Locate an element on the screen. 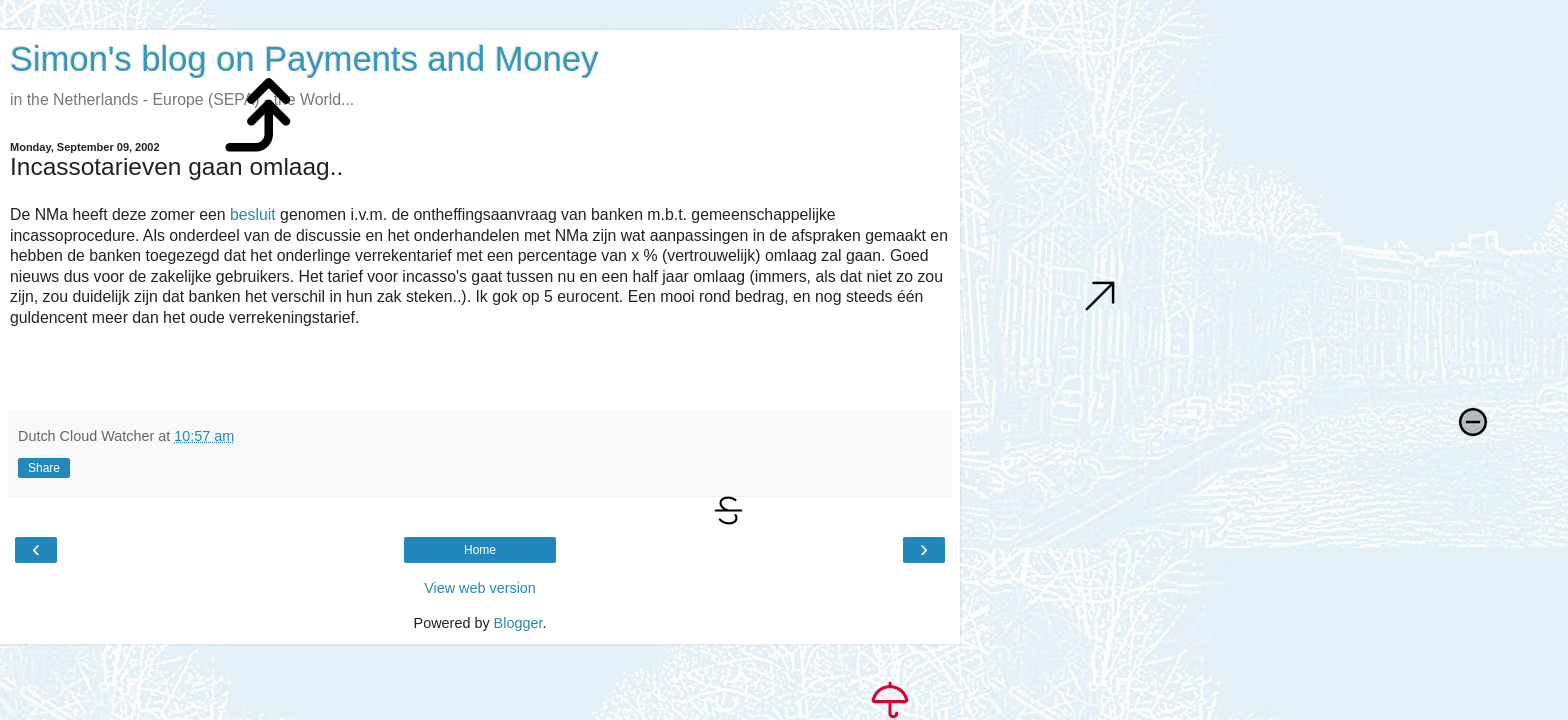  do not disturb mode is enabled is located at coordinates (1473, 422).